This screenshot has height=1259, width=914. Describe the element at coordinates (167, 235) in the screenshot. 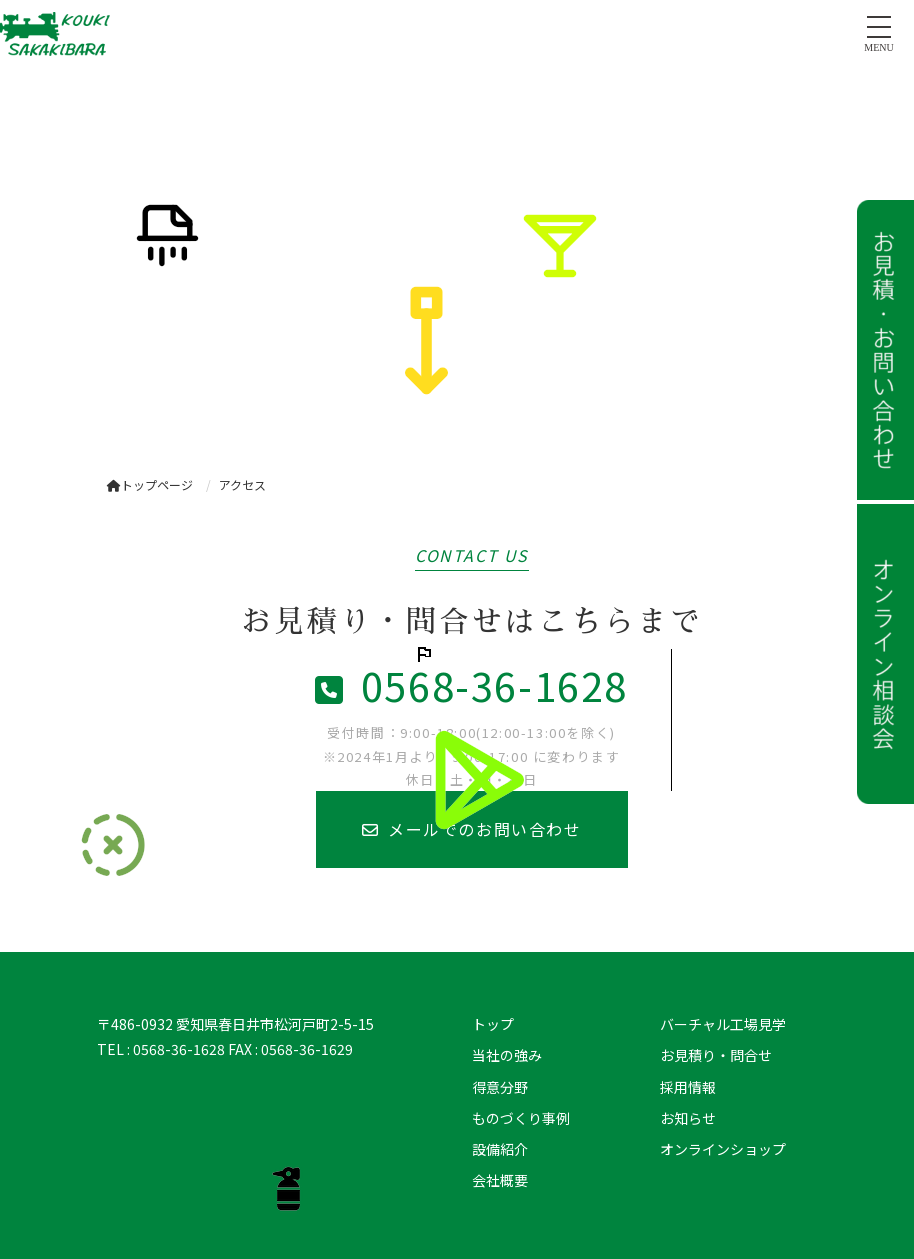

I see `permanently delete a document` at that location.